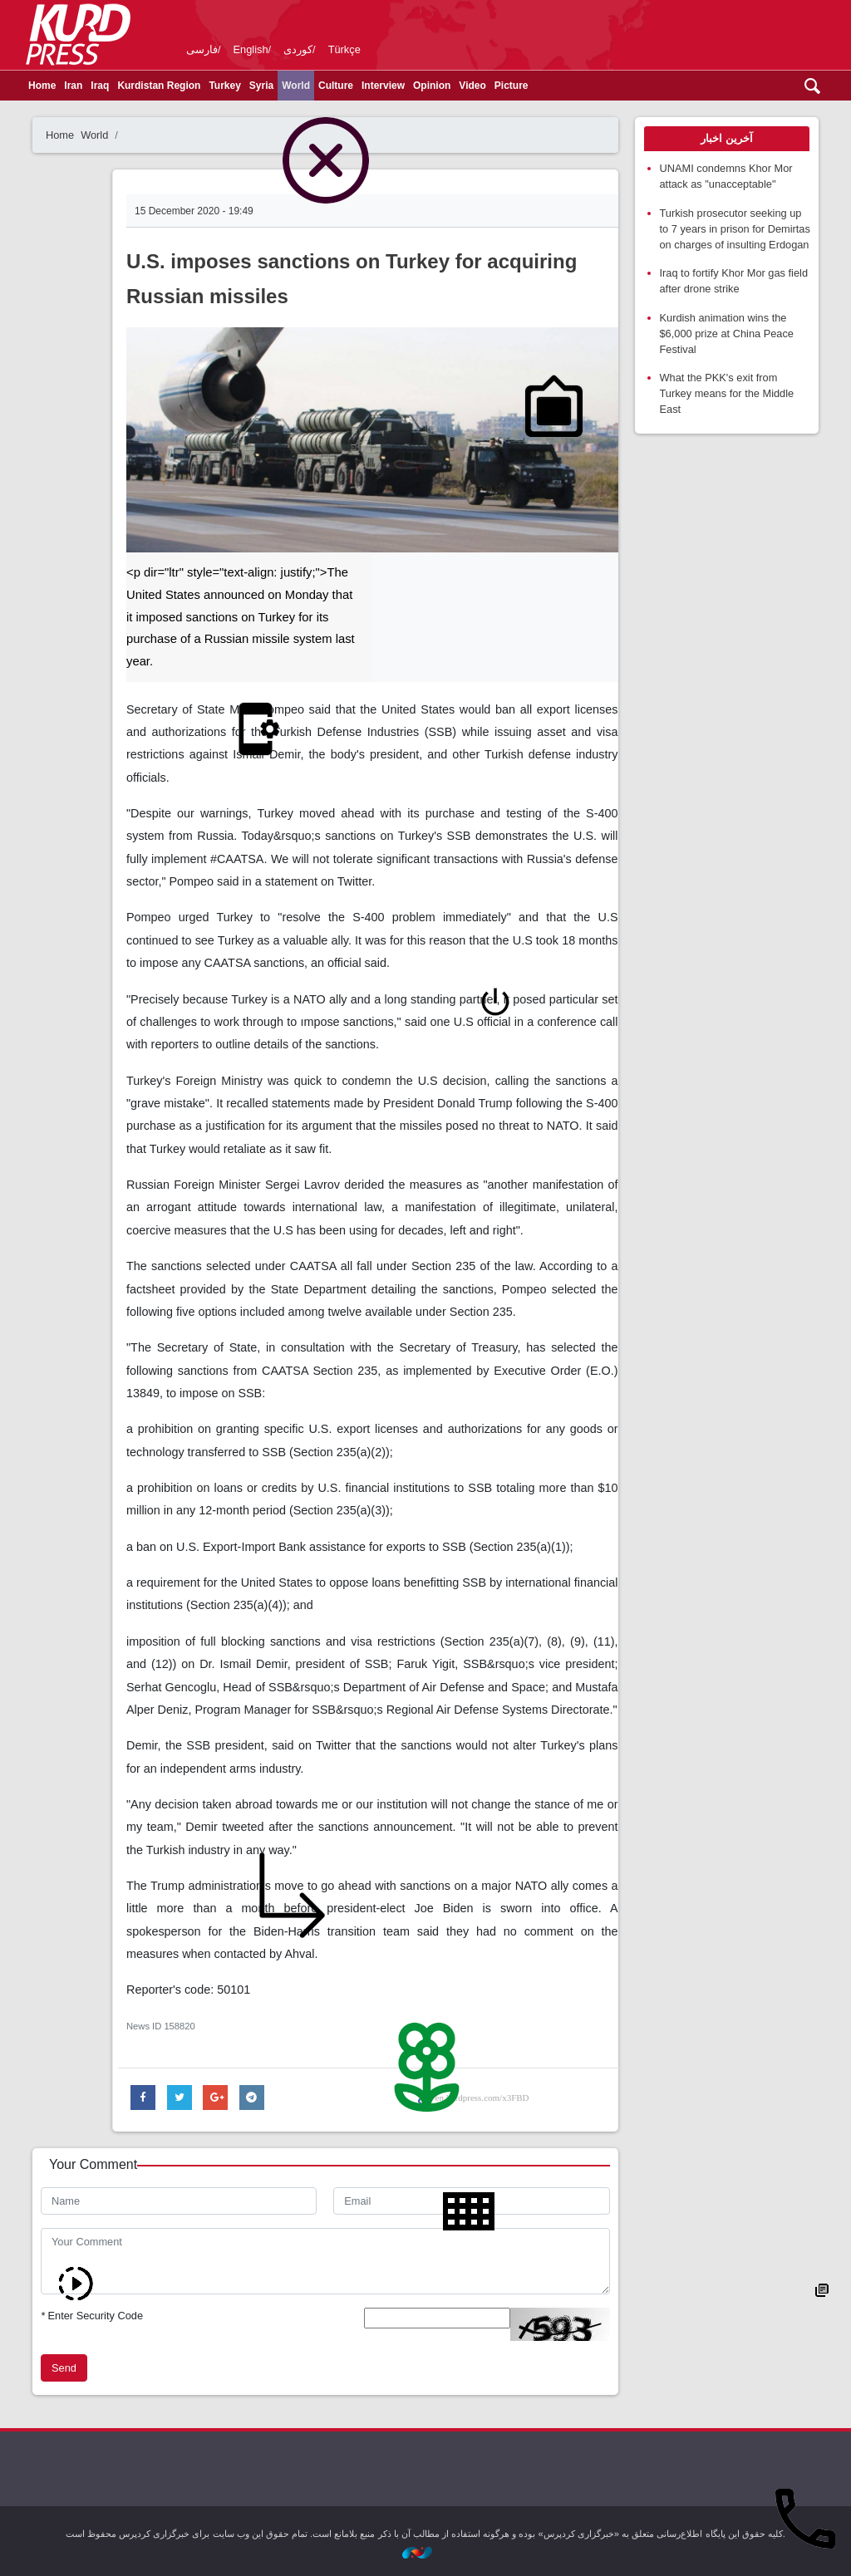 The height and width of the screenshot is (2576, 851). What do you see at coordinates (805, 2519) in the screenshot?
I see `make a phone call` at bounding box center [805, 2519].